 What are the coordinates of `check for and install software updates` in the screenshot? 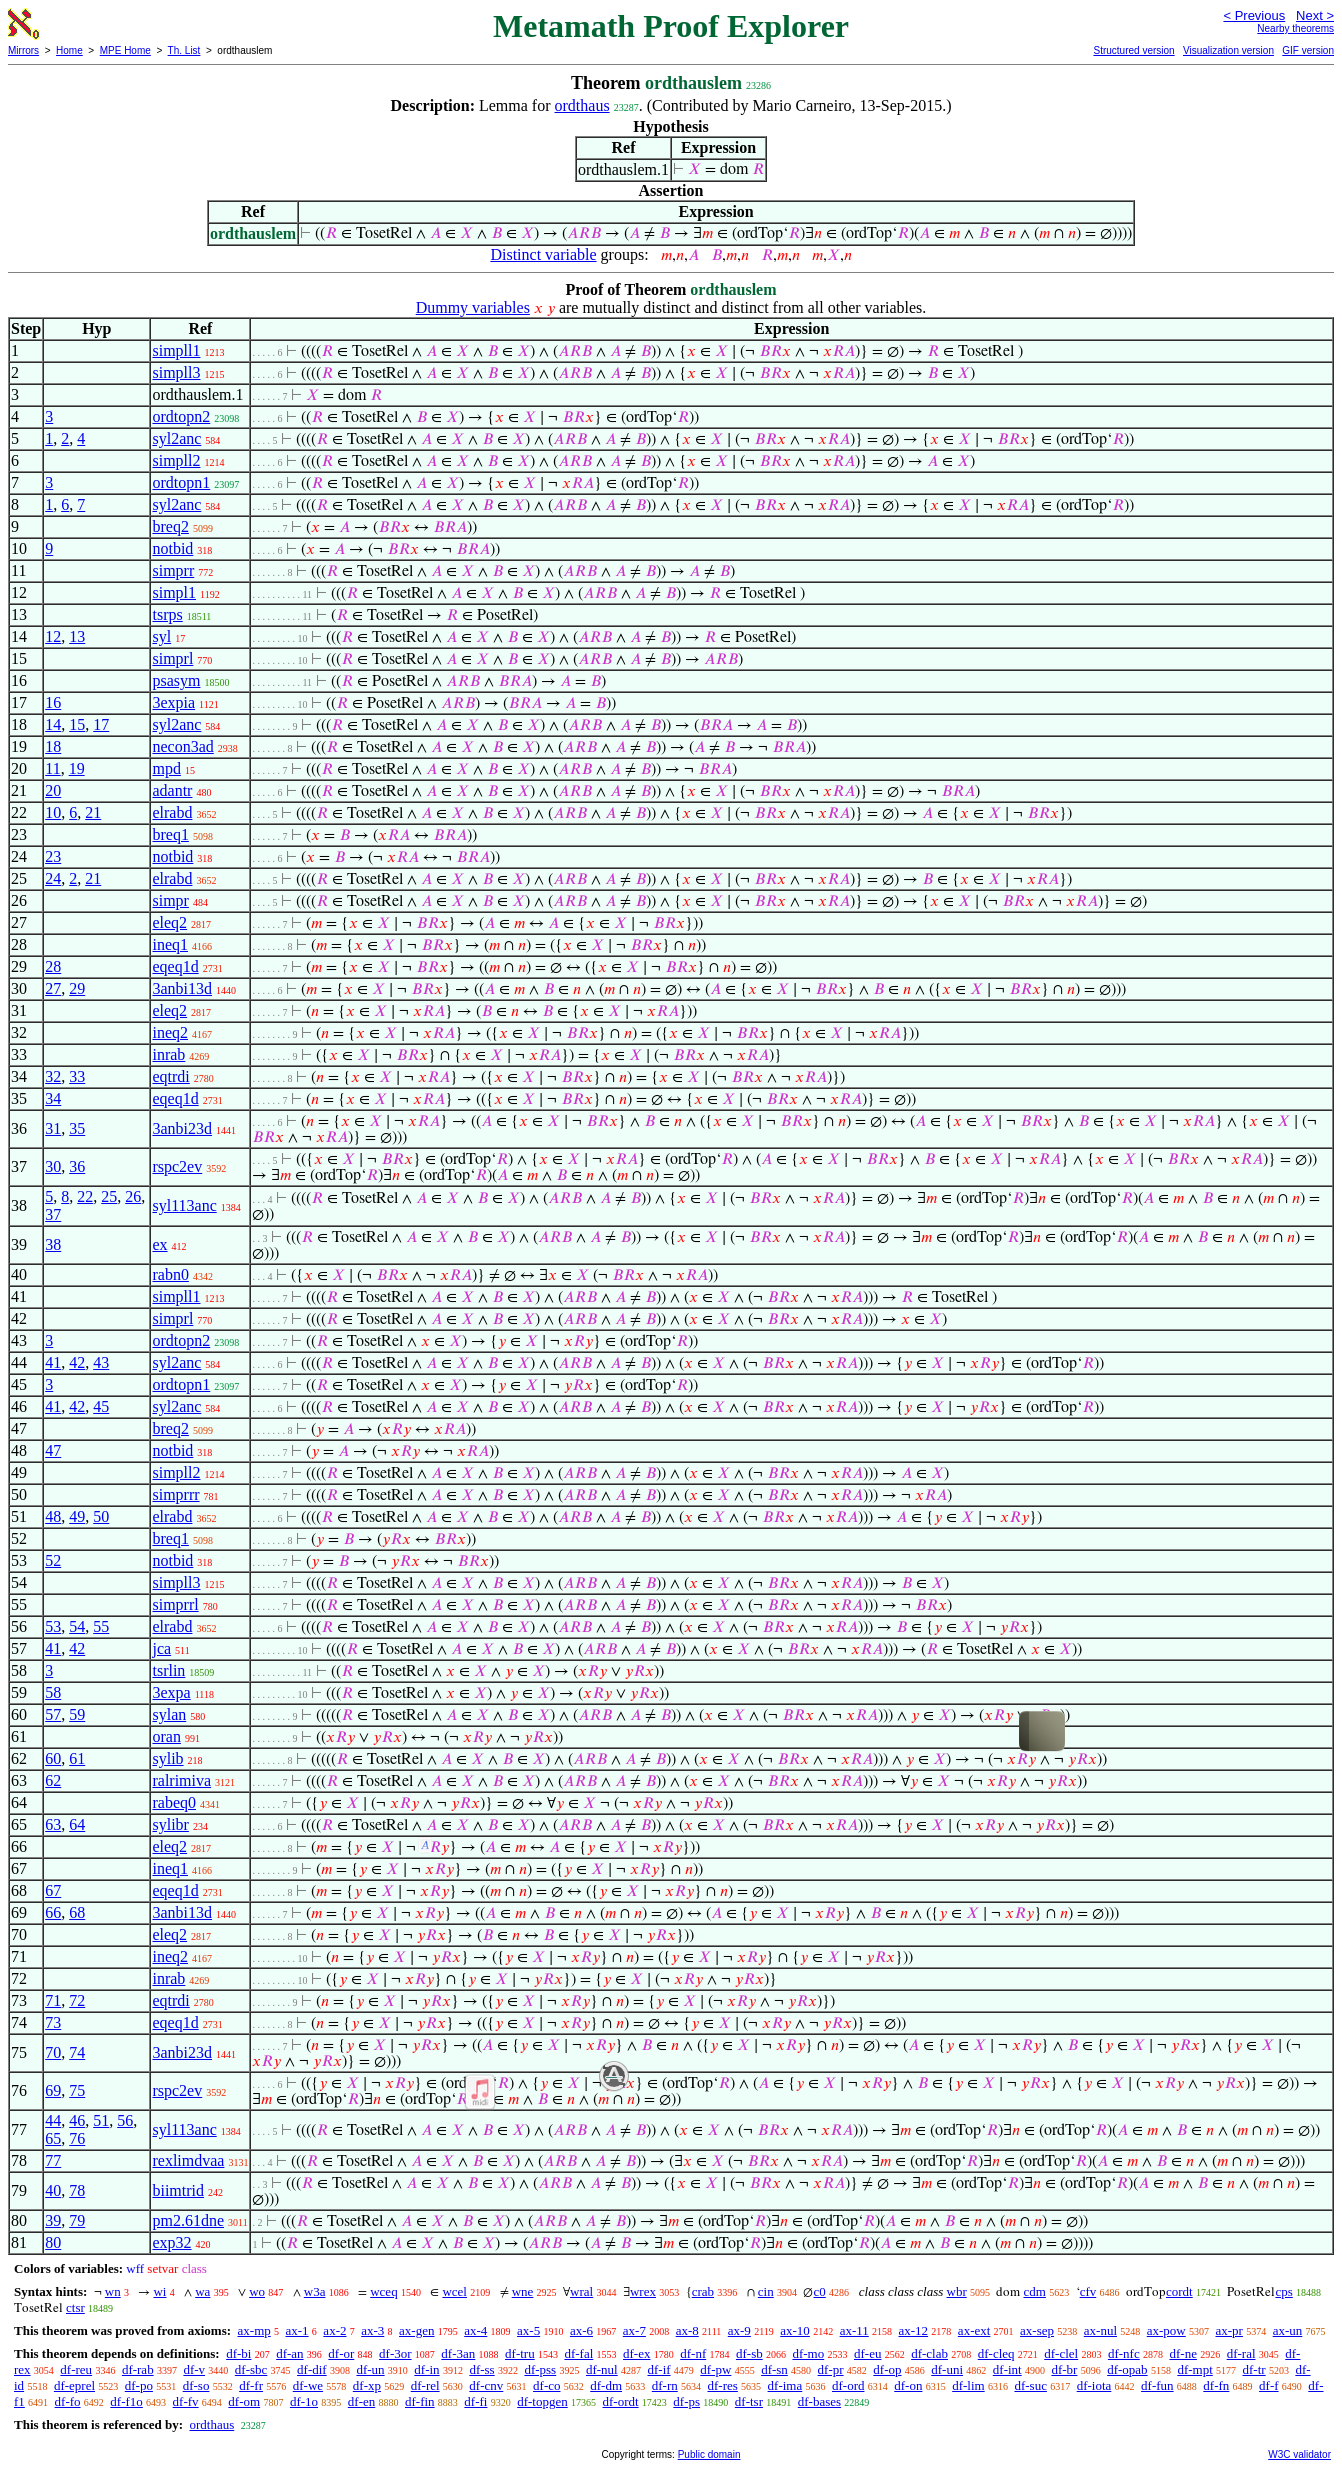 It's located at (614, 2076).